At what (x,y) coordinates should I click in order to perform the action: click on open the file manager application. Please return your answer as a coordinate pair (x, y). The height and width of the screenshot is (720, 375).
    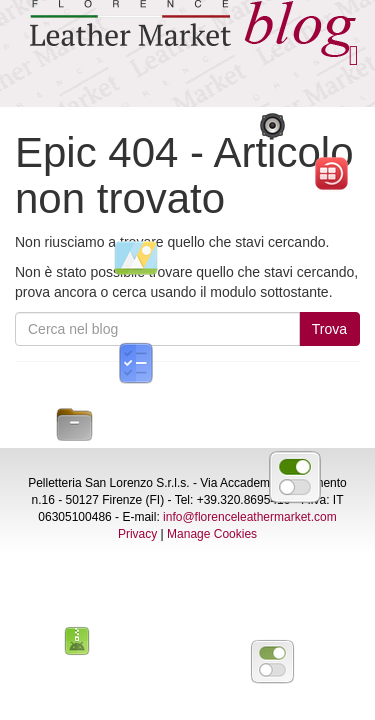
    Looking at the image, I should click on (74, 424).